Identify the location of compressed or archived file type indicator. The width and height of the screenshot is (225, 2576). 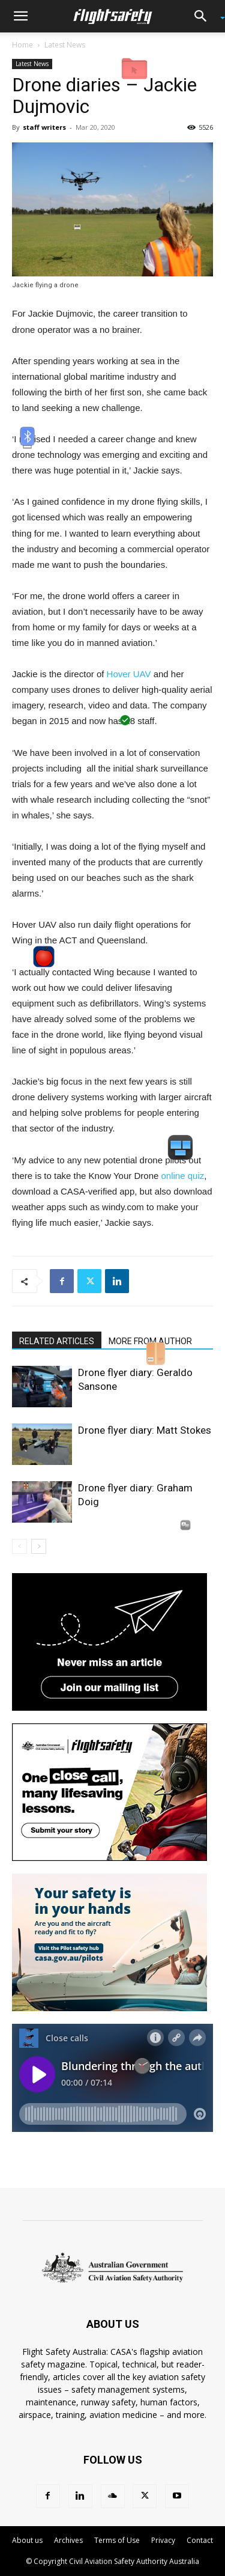
(155, 1353).